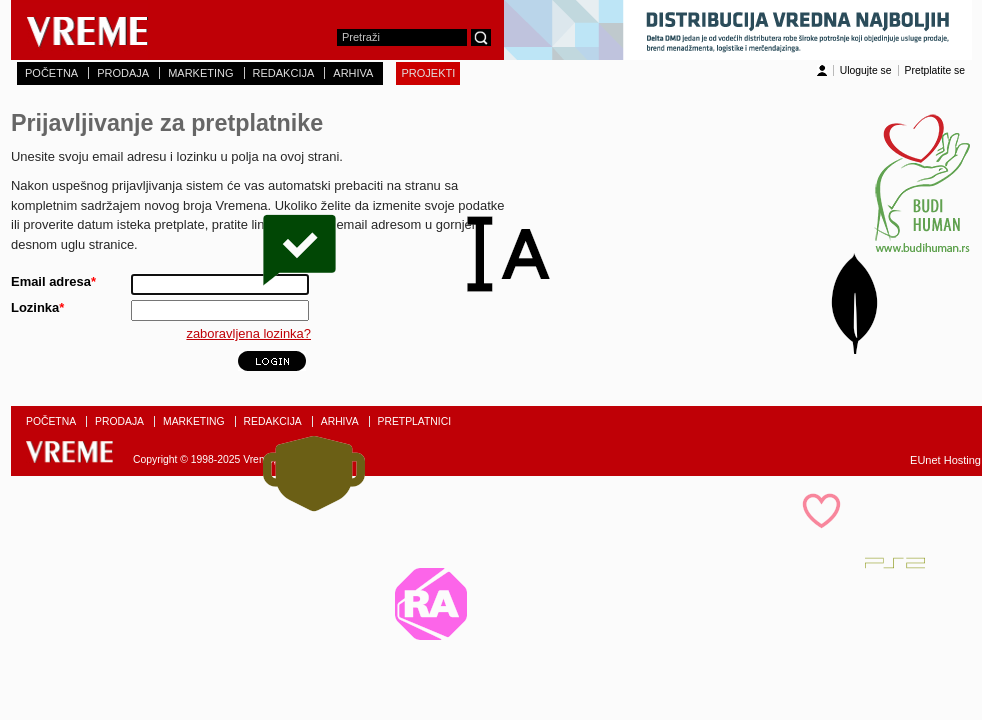 This screenshot has width=982, height=720. What do you see at coordinates (895, 563) in the screenshot?
I see `playstation 2 brand logo` at bounding box center [895, 563].